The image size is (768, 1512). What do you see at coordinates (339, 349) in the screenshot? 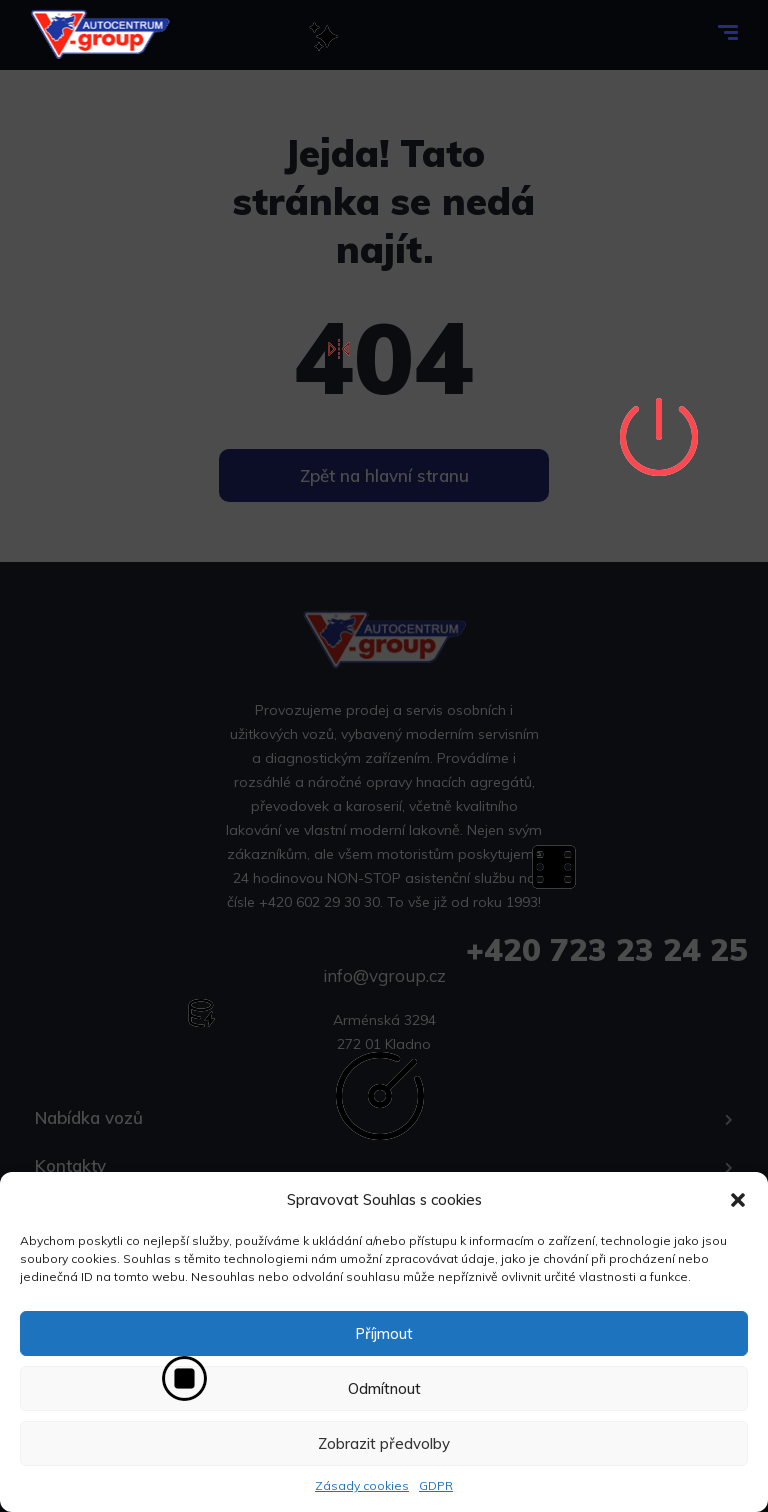
I see `mirror or flip content horizontally` at bounding box center [339, 349].